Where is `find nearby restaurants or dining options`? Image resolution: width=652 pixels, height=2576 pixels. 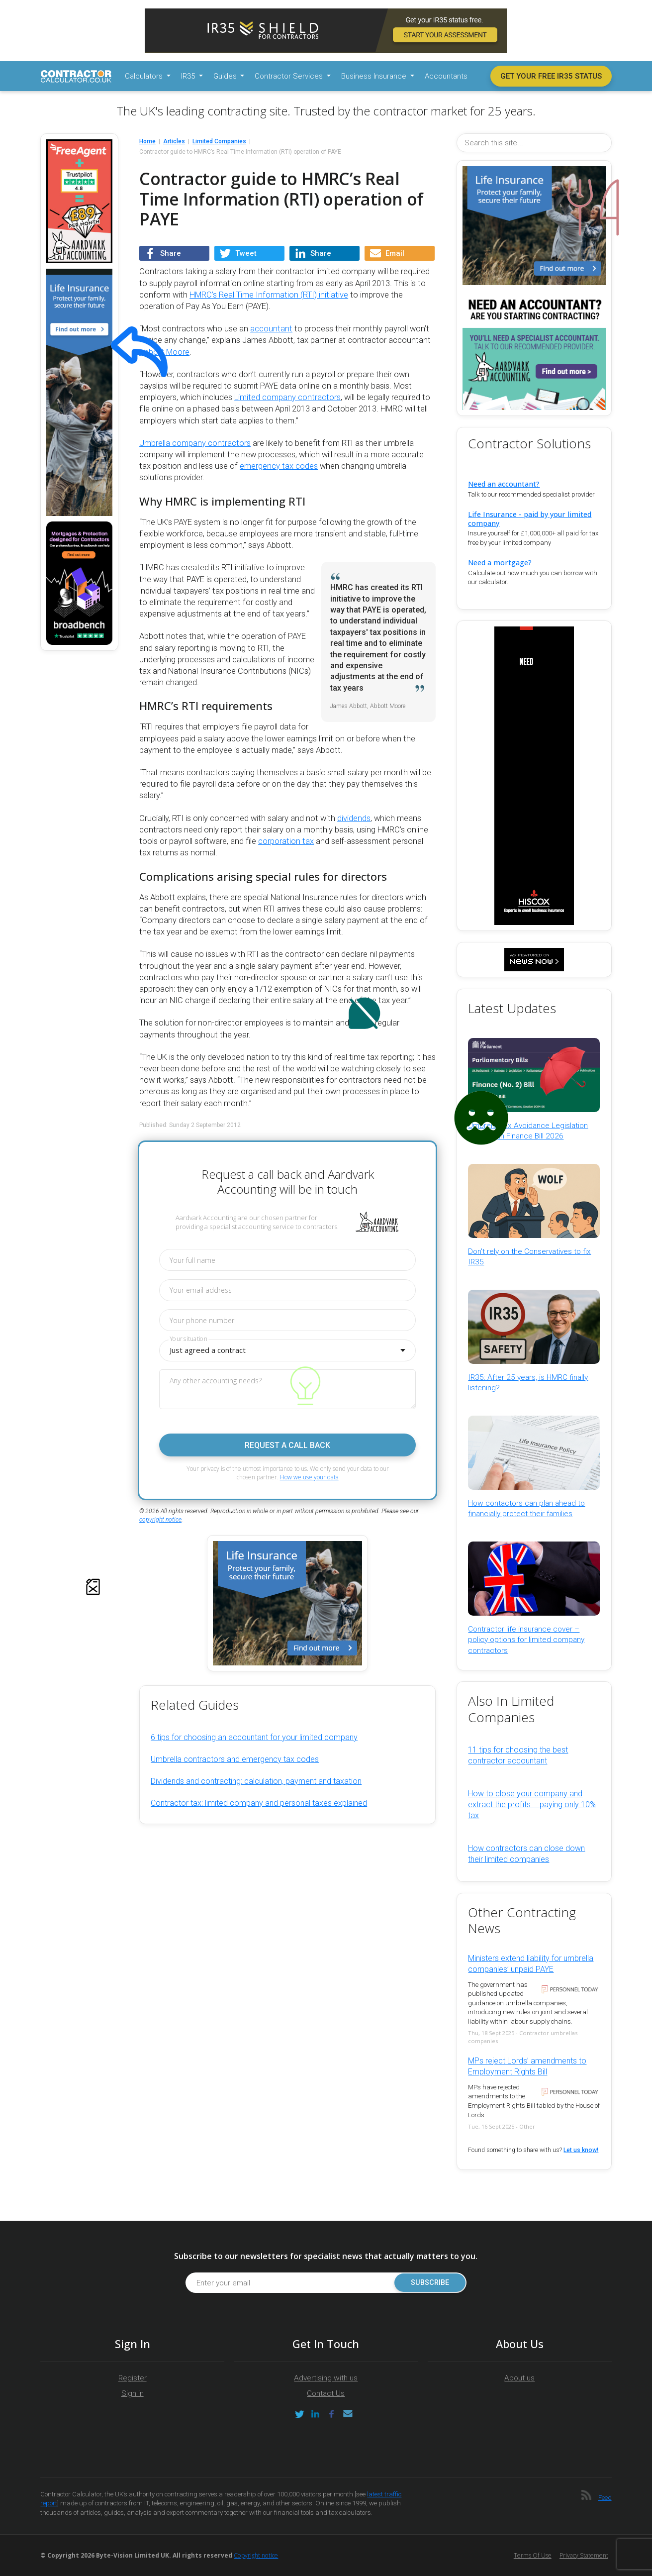
find nearby restaurants or dining options is located at coordinates (594, 206).